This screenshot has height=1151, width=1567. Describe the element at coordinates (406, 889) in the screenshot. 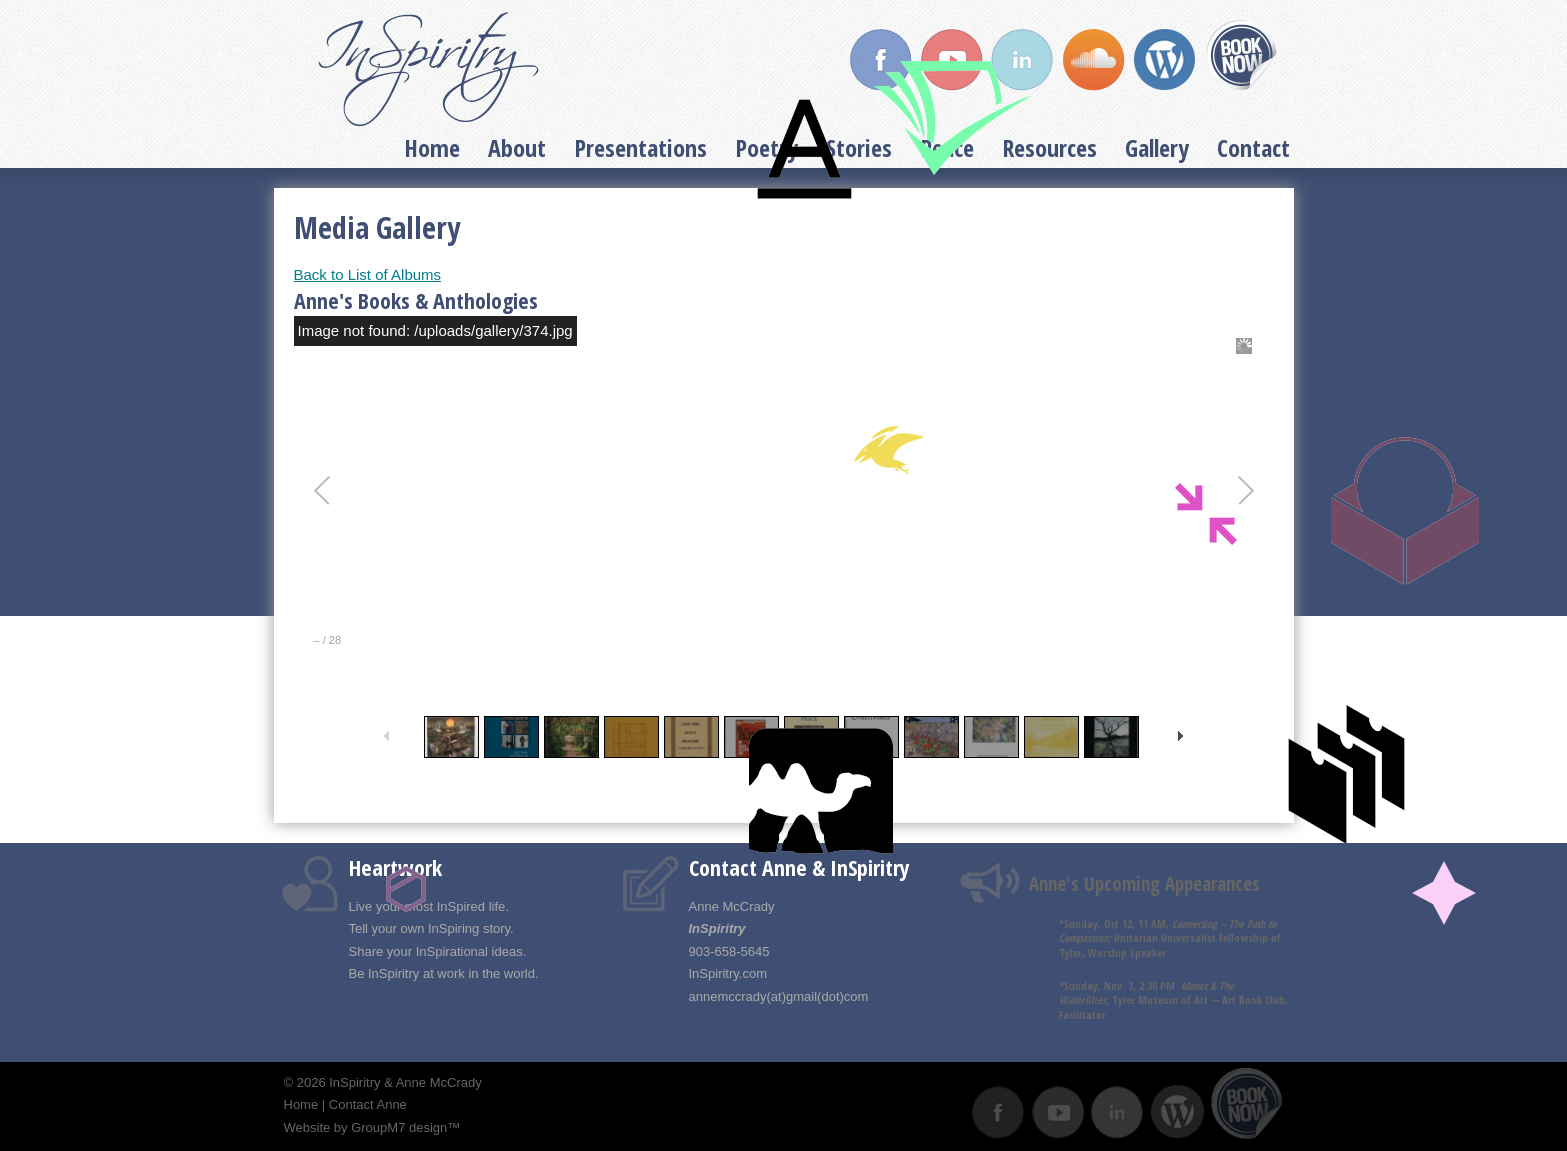

I see `open Tresorit secure cloud storage` at that location.